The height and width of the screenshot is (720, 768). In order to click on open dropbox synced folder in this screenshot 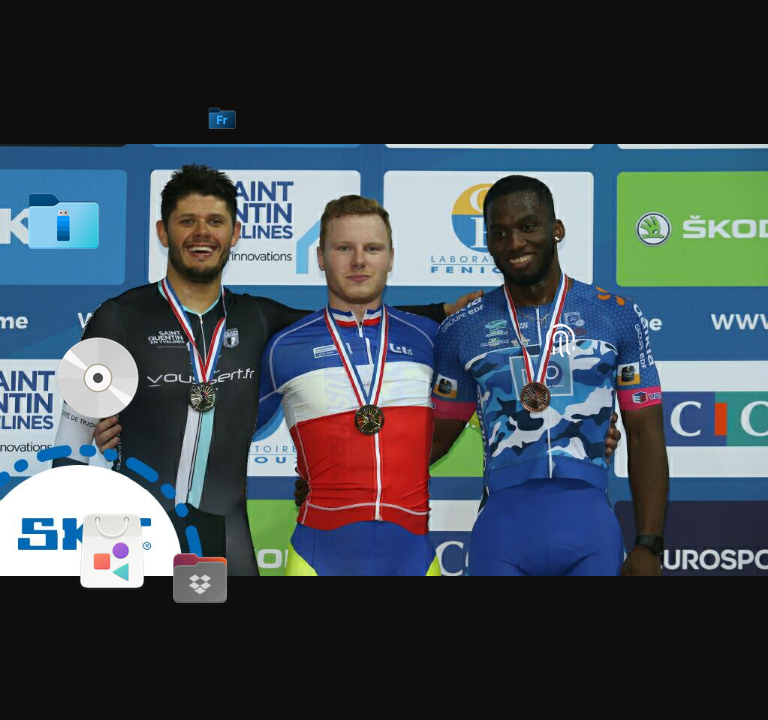, I will do `click(200, 578)`.